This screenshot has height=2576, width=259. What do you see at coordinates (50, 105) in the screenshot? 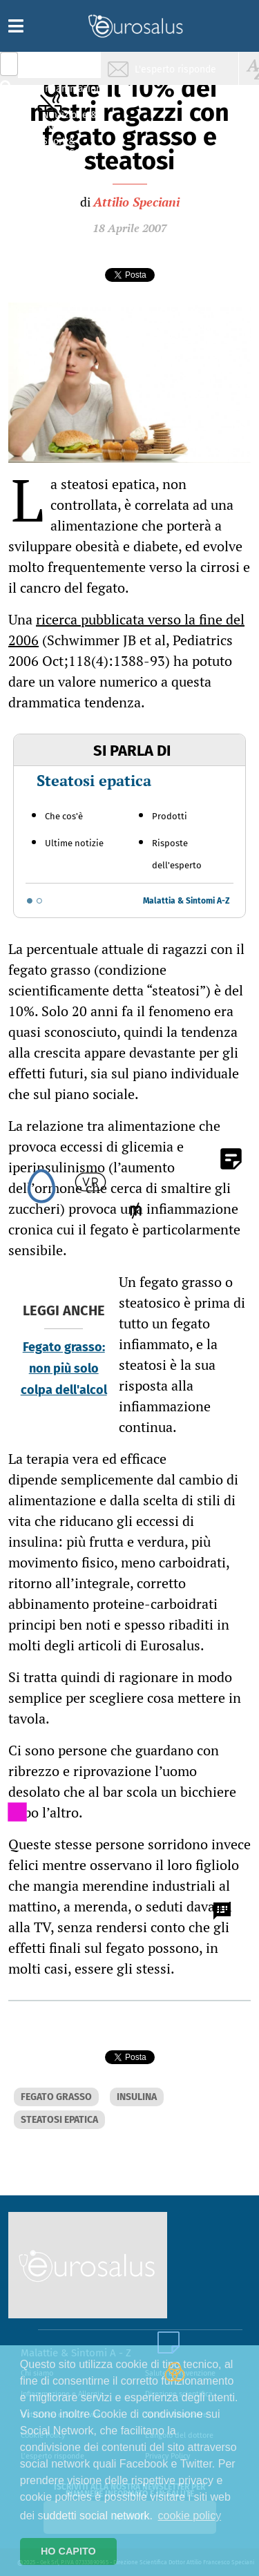
I see `no smoking zone indicator` at bounding box center [50, 105].